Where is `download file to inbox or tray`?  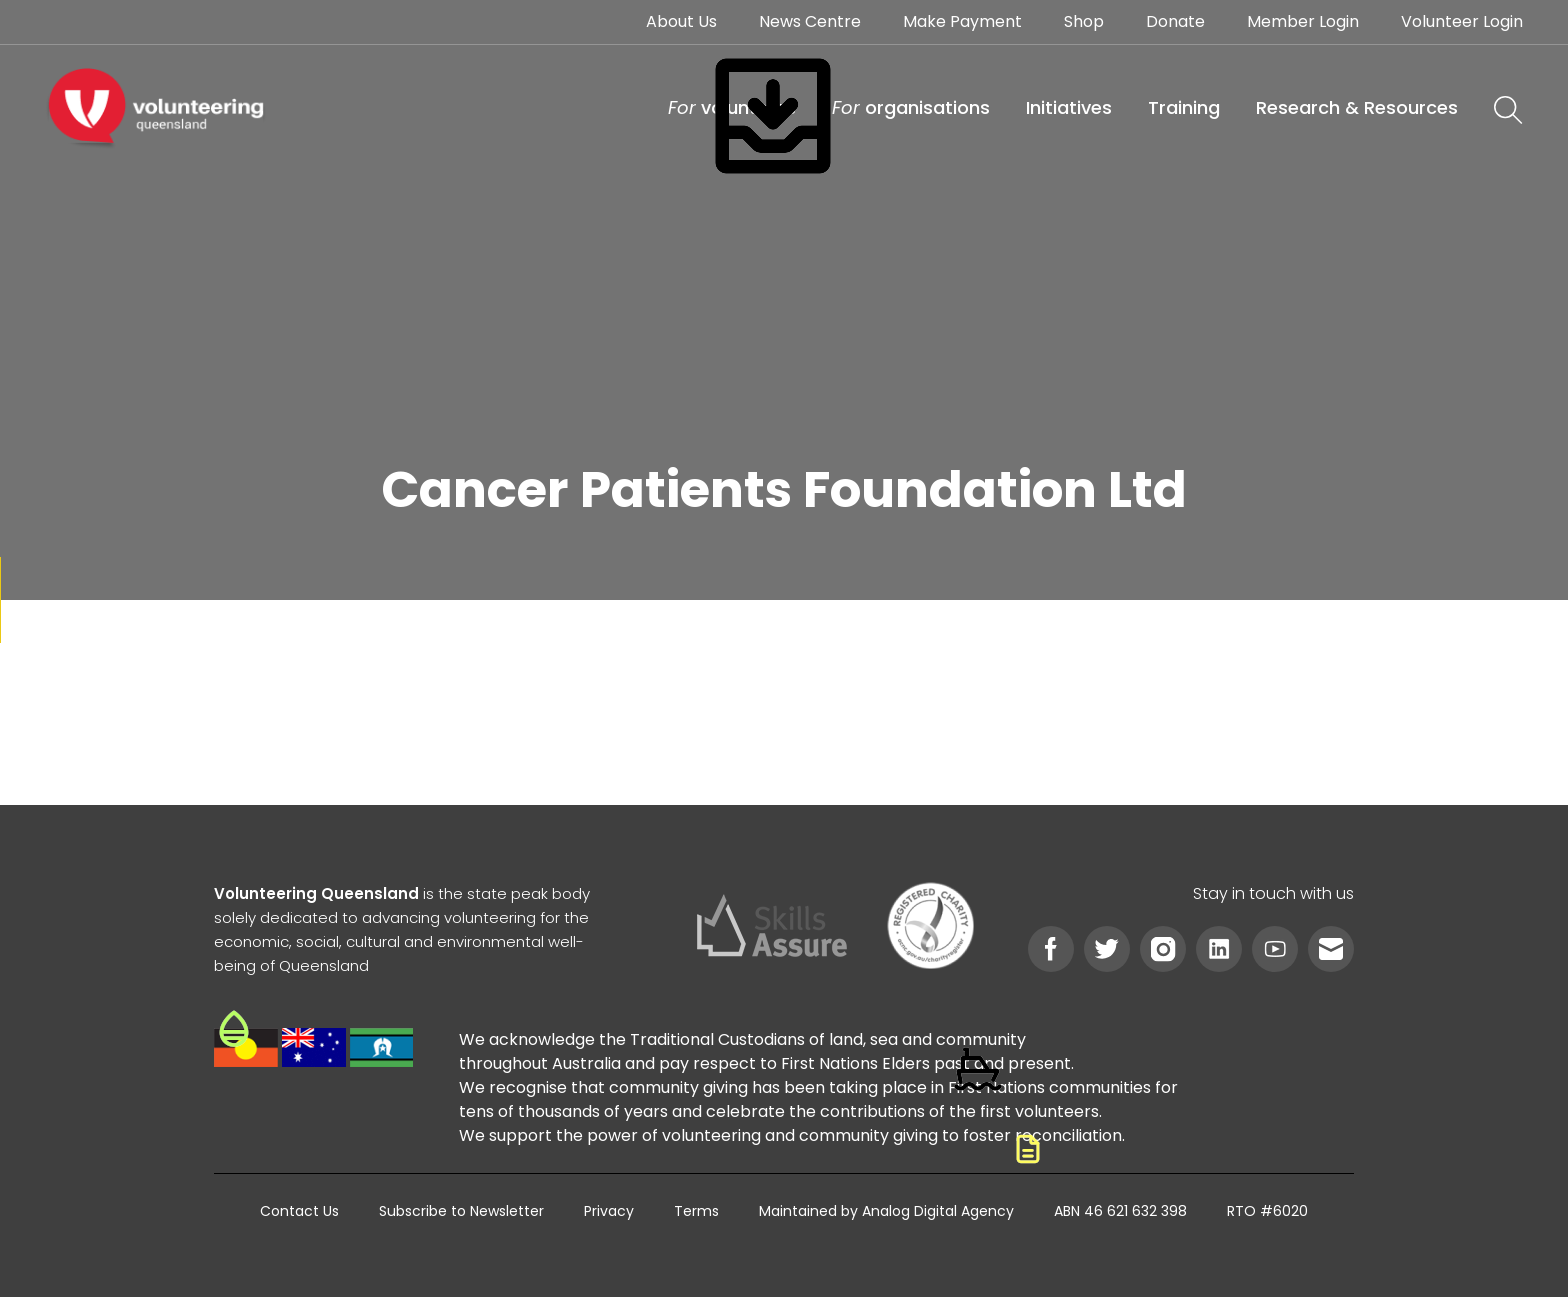 download file to inbox or tray is located at coordinates (773, 116).